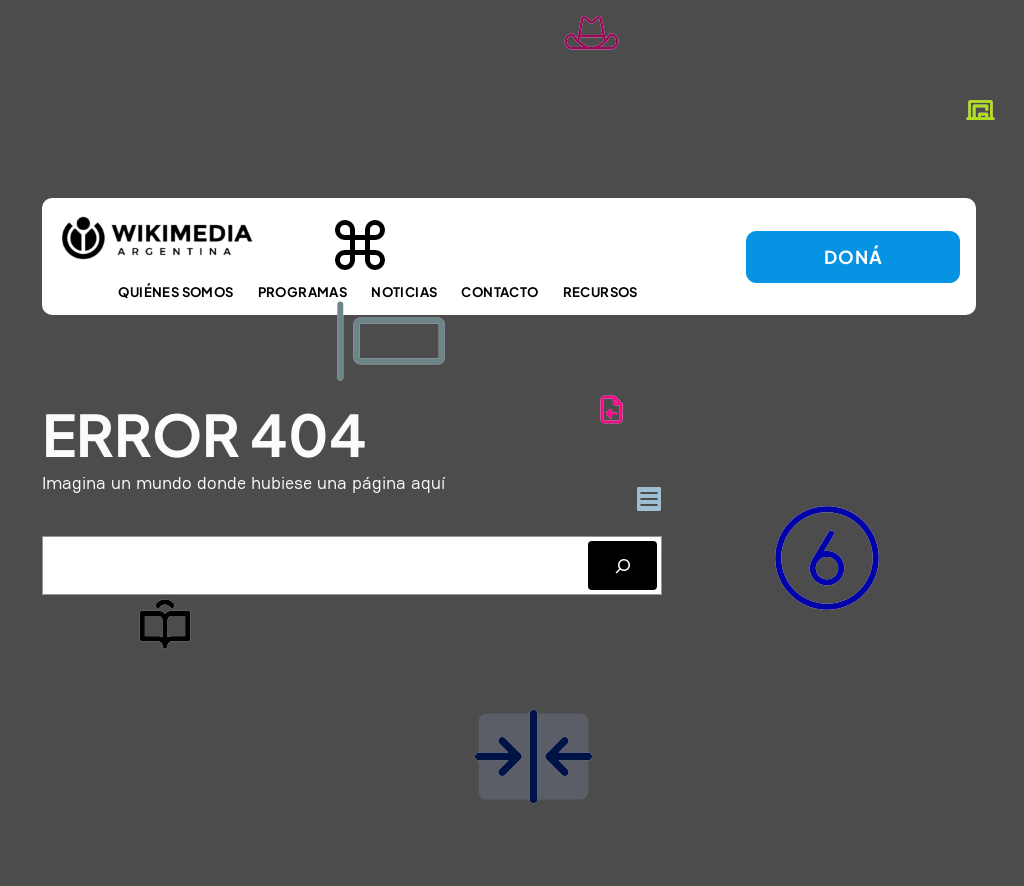 The image size is (1024, 886). I want to click on access your contacts or address book, so click(165, 623).